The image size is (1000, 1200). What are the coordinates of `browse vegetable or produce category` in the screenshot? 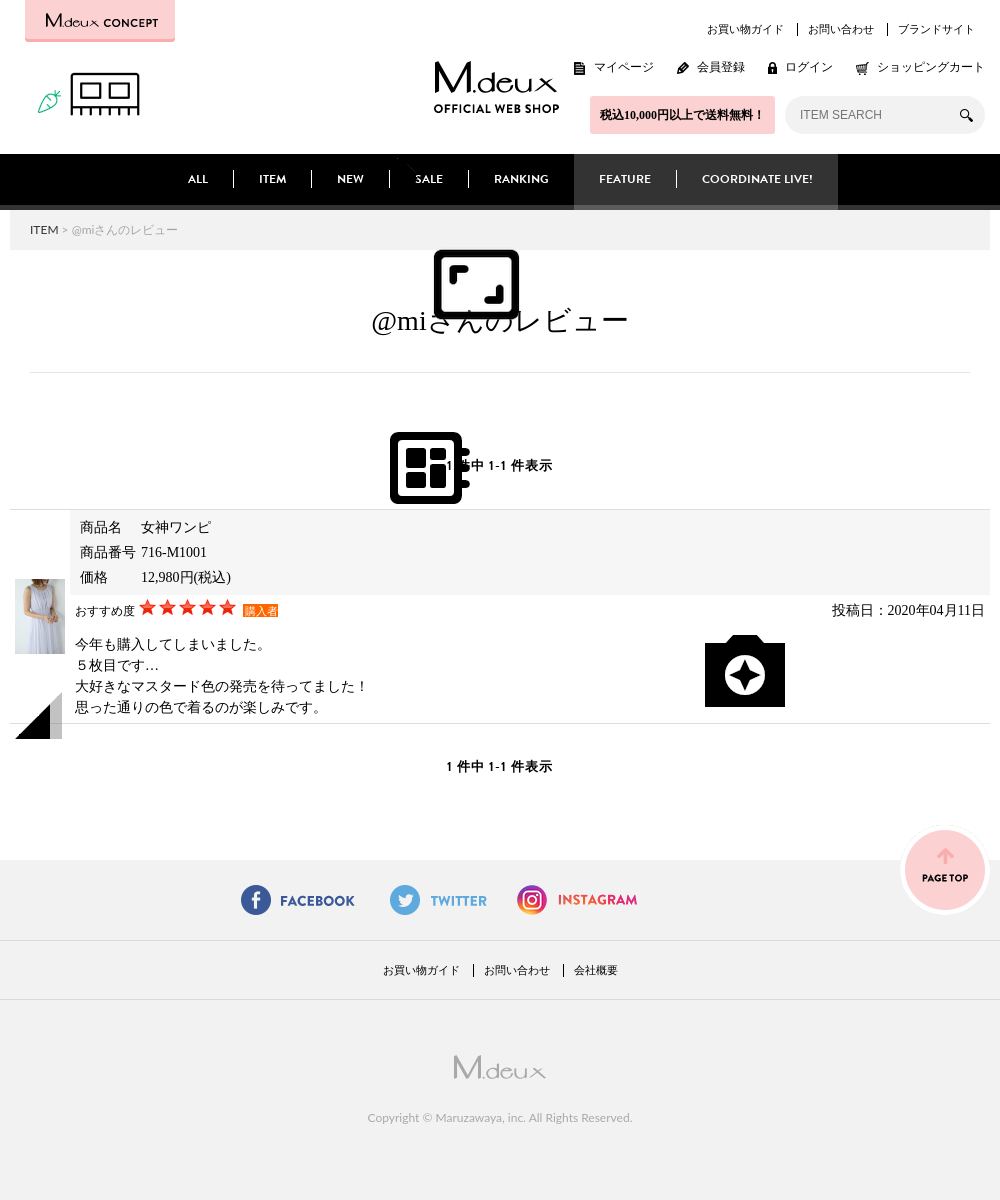 It's located at (49, 102).